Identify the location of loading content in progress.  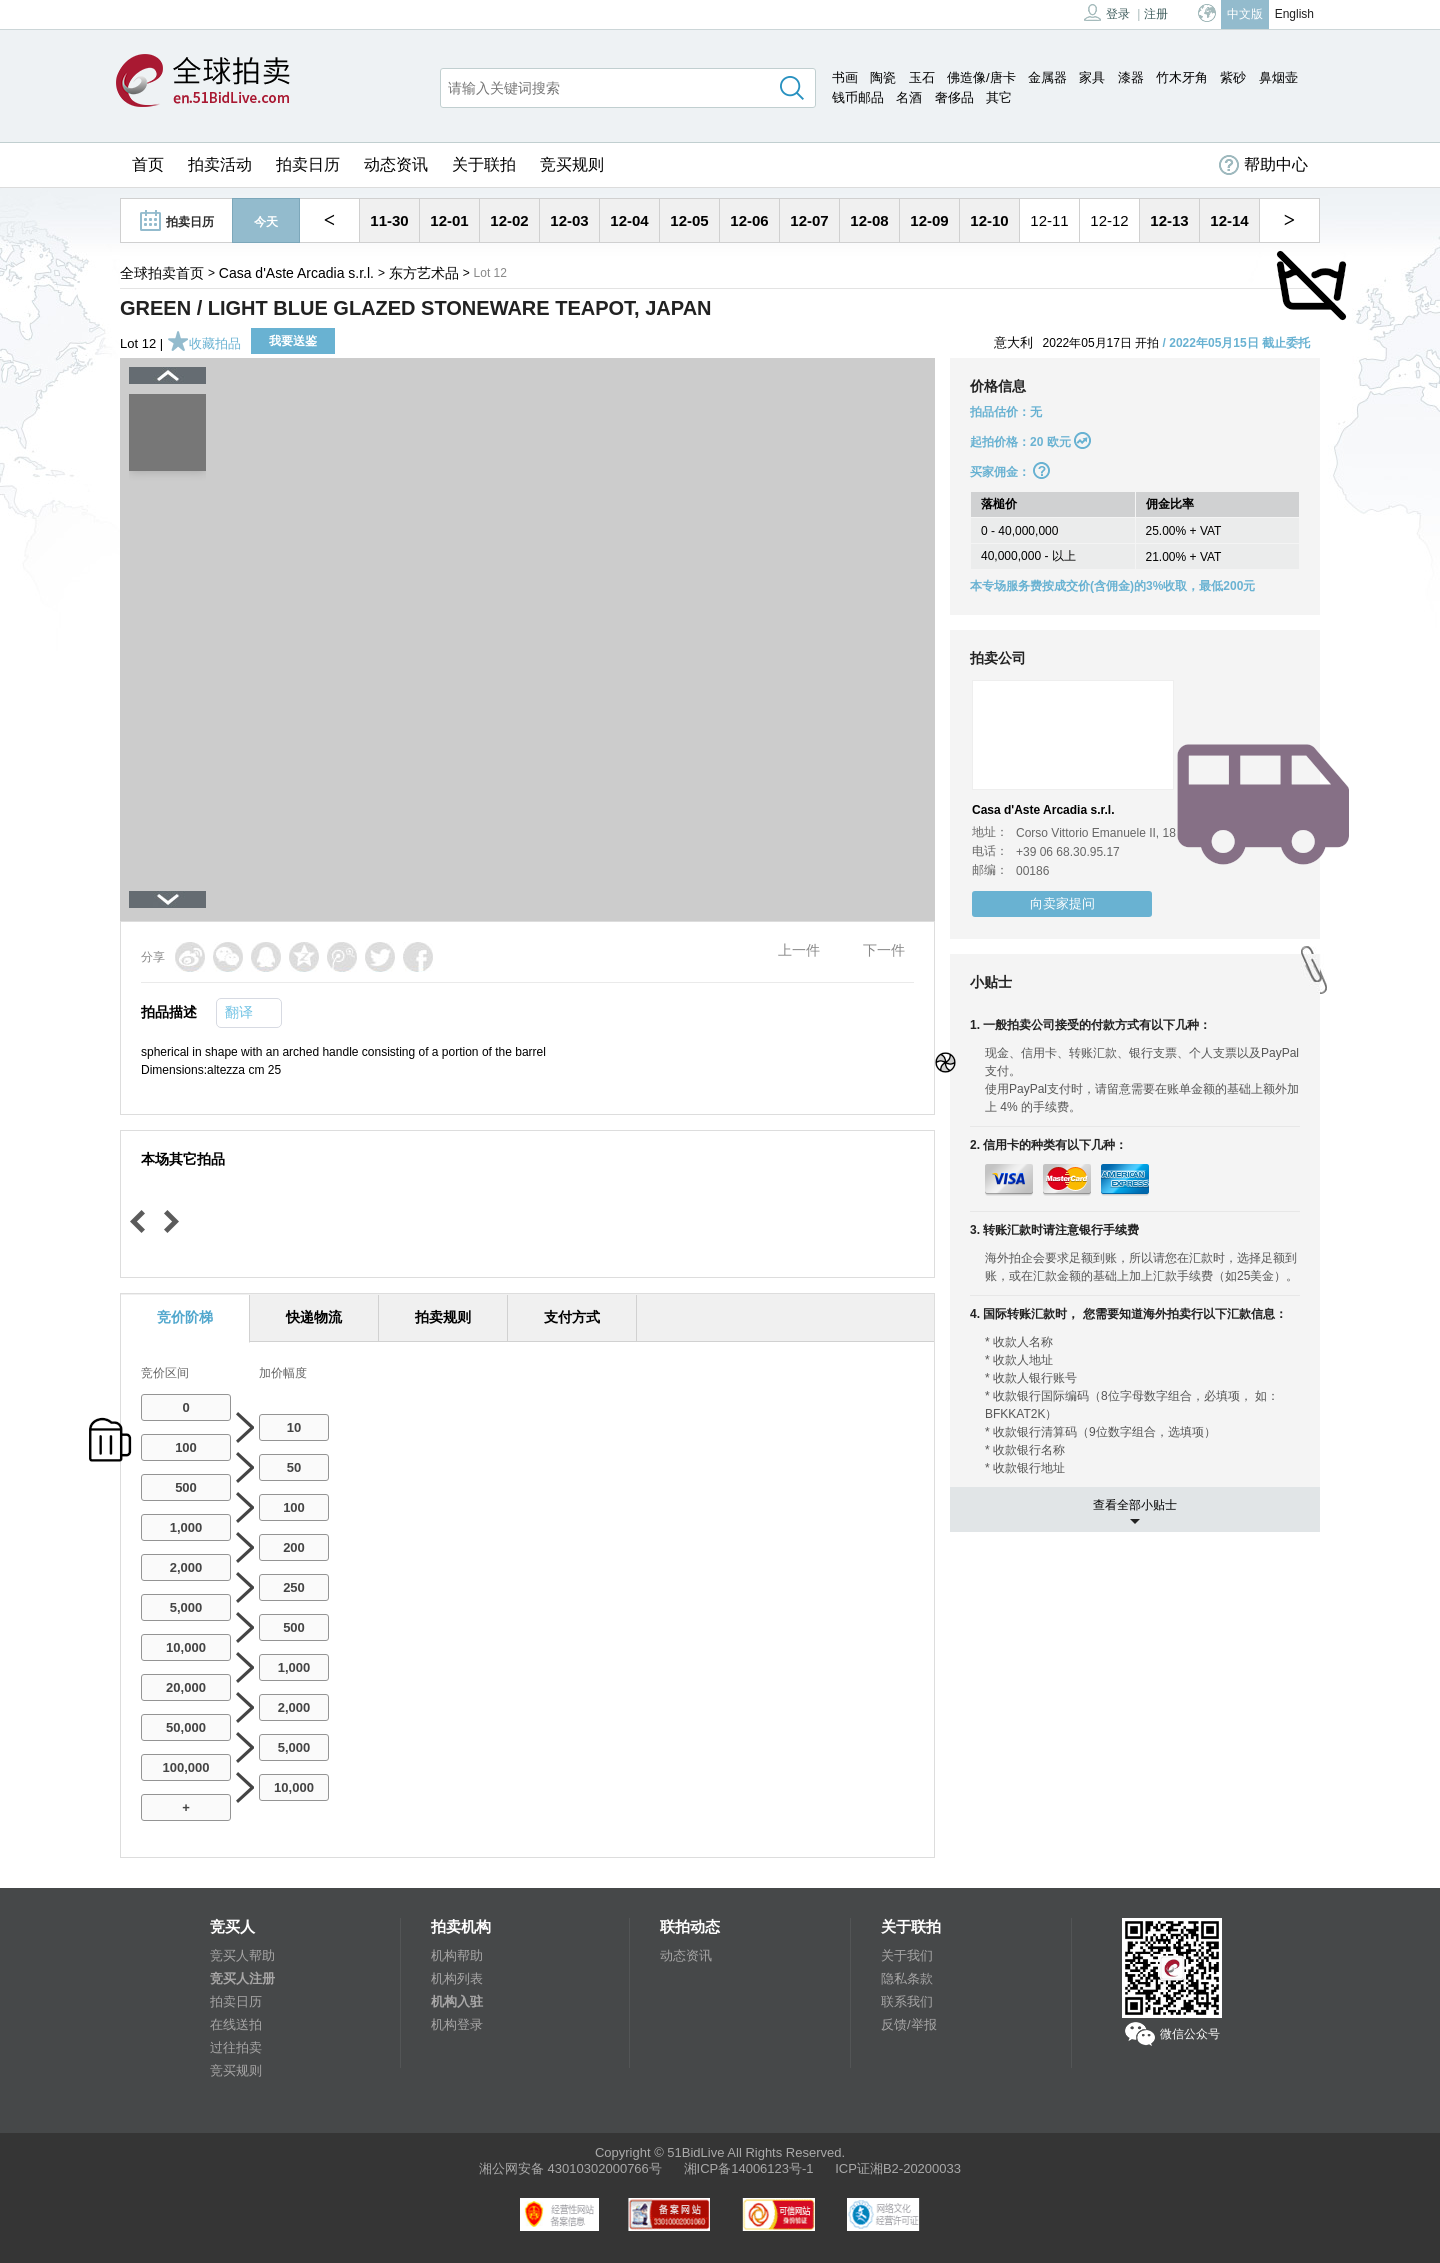
(945, 1062).